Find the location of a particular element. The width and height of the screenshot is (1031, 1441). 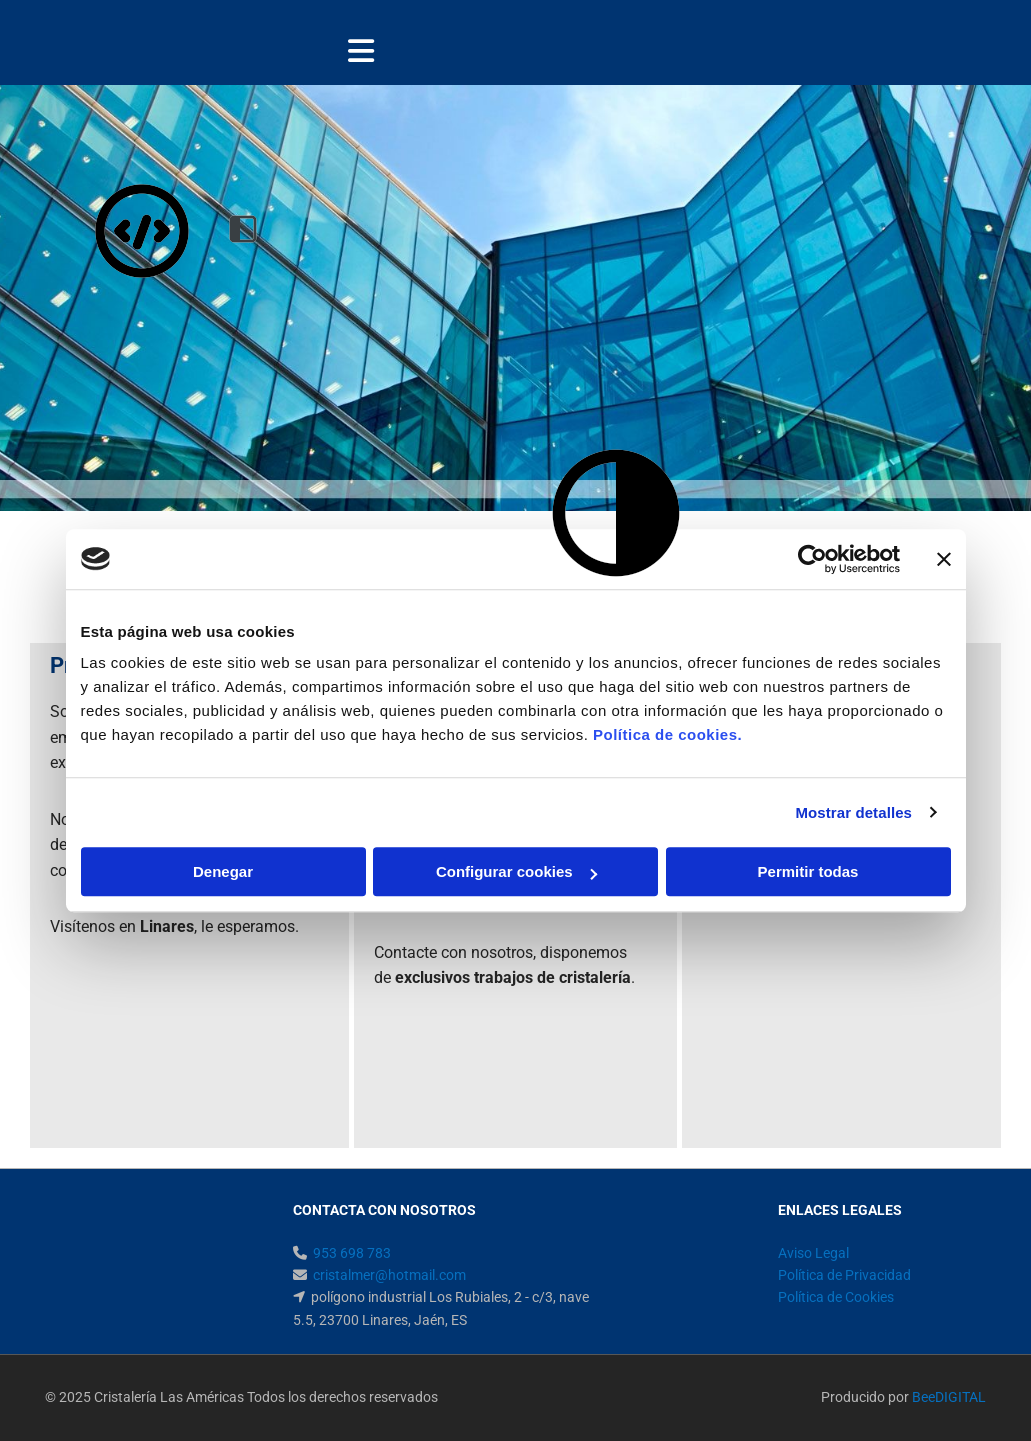

adjust screen brightness is located at coordinates (616, 513).